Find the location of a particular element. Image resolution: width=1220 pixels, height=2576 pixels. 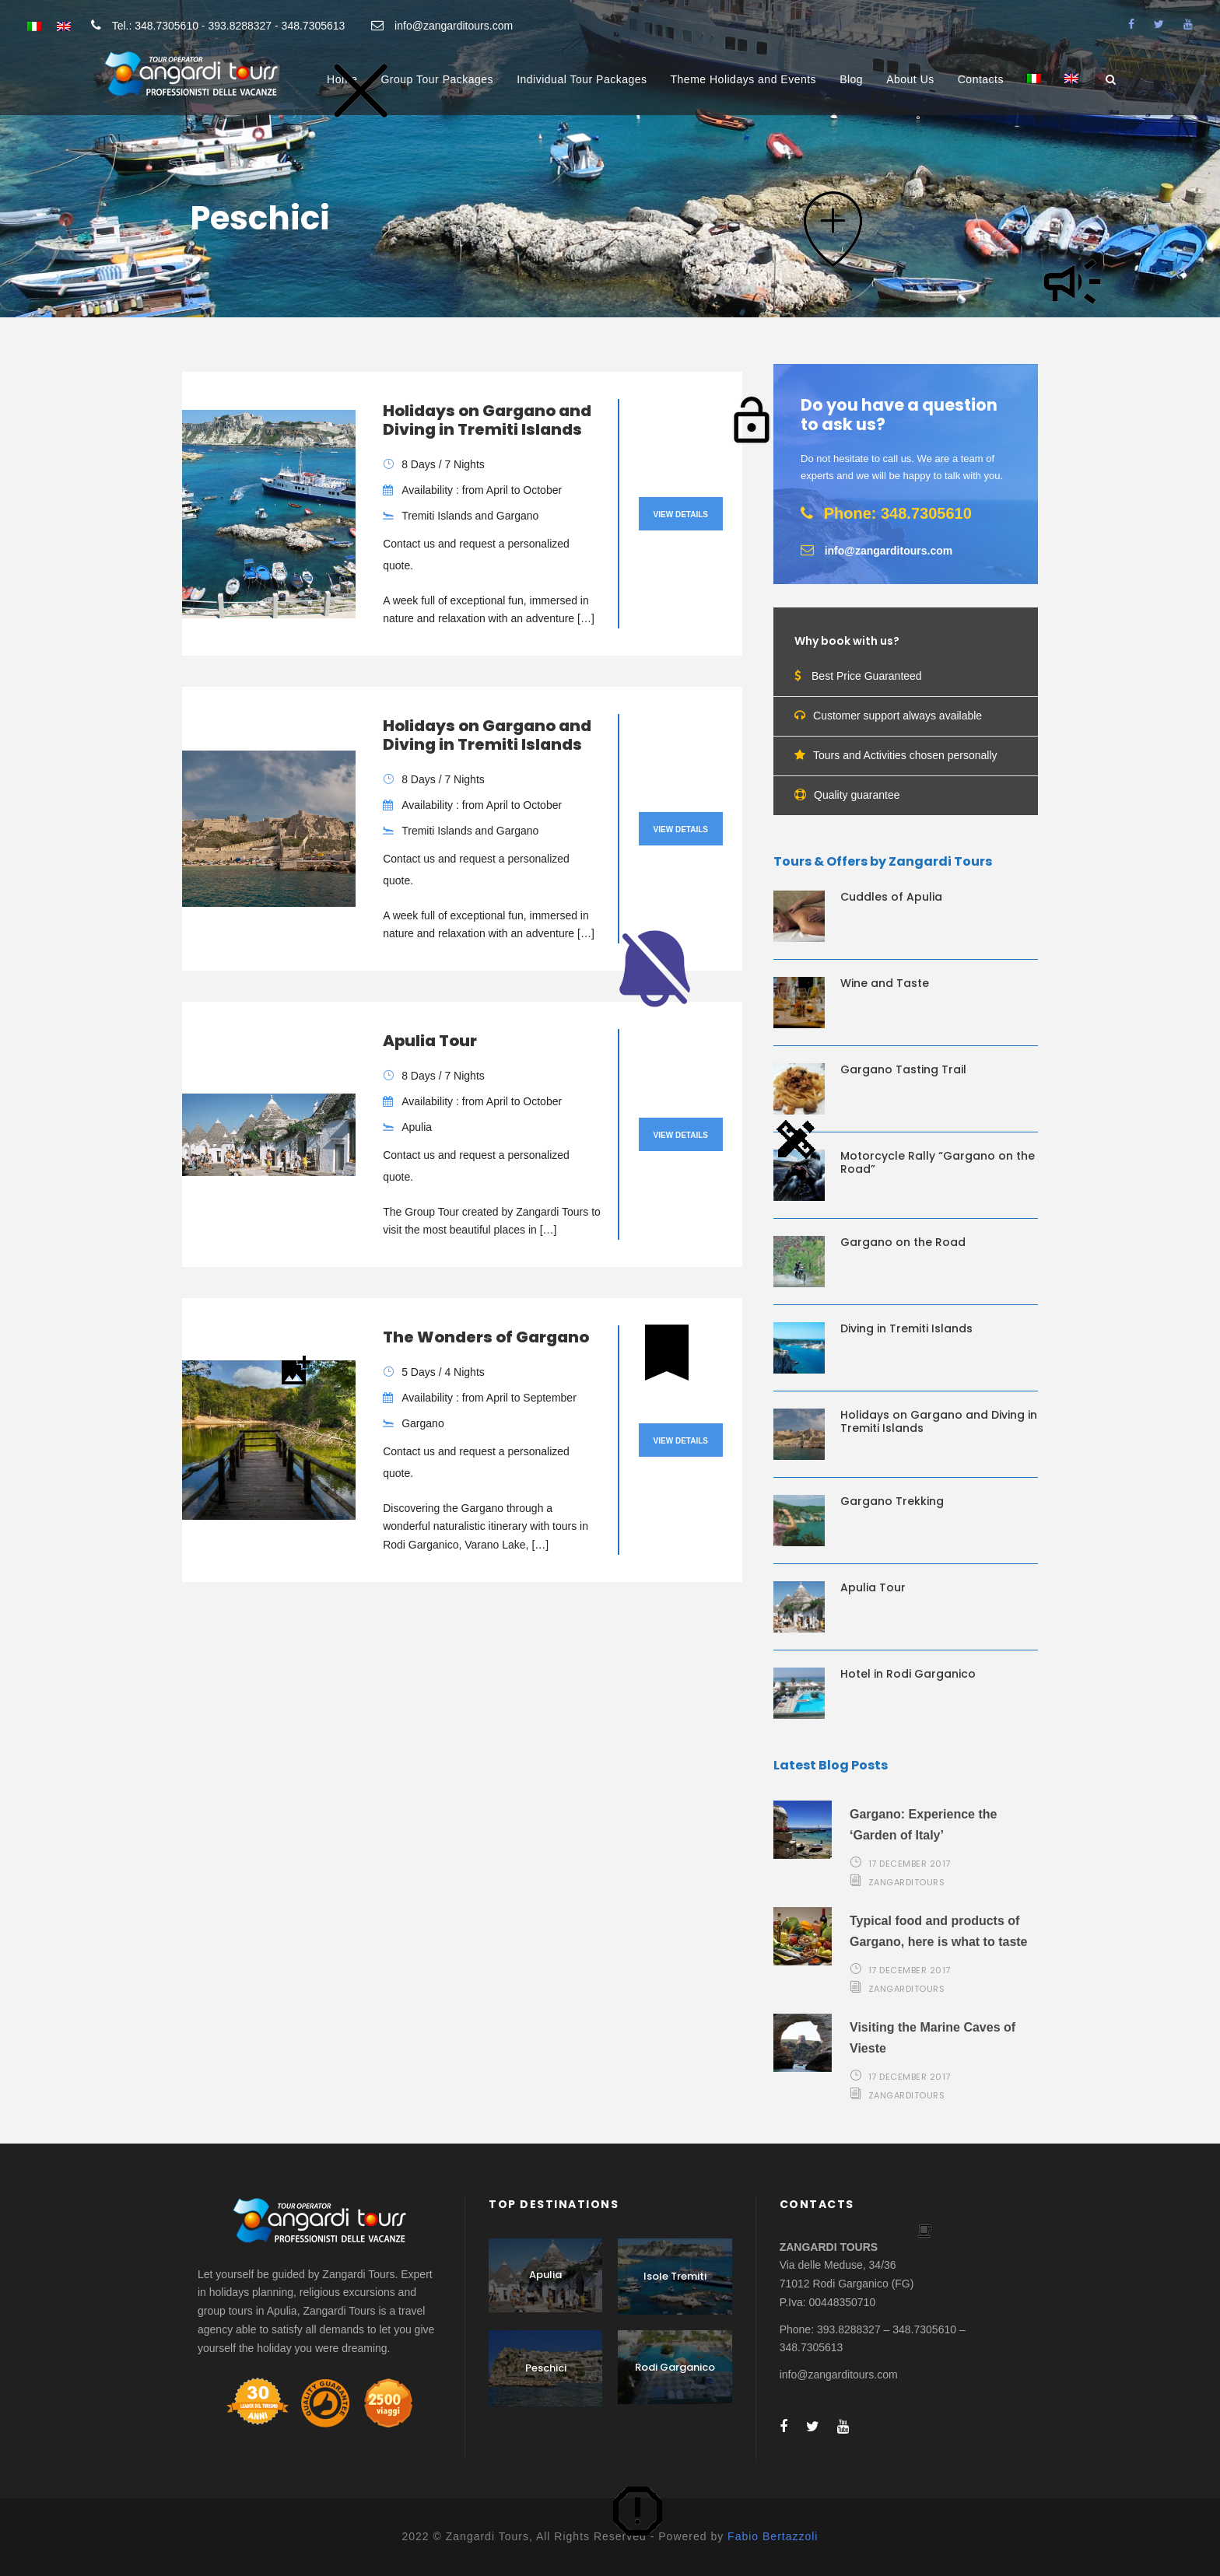

bookmark this item is located at coordinates (667, 1353).